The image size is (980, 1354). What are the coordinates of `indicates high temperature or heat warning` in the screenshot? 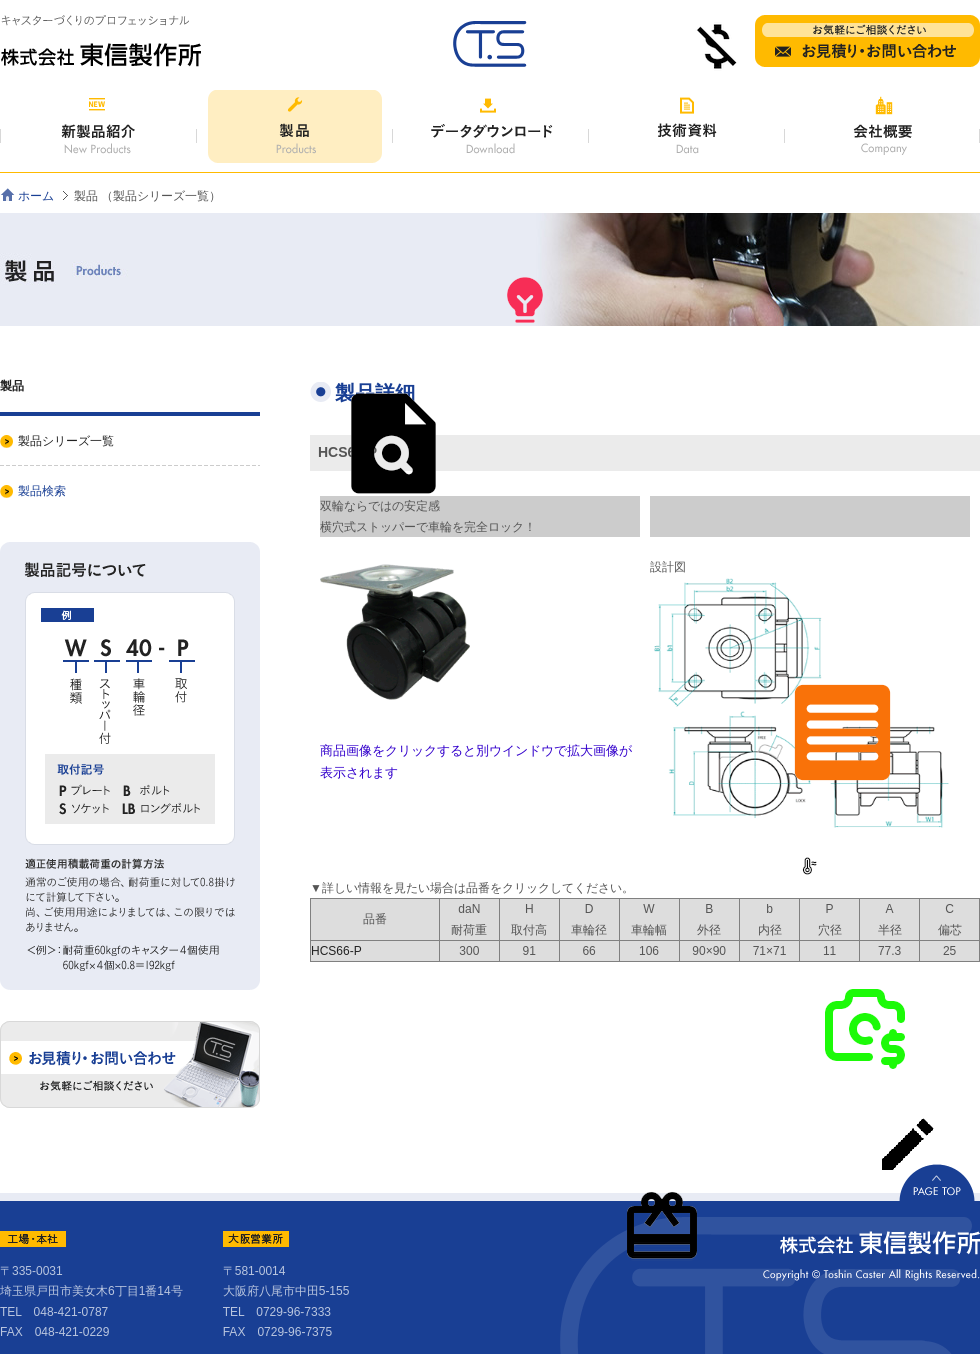 It's located at (808, 866).